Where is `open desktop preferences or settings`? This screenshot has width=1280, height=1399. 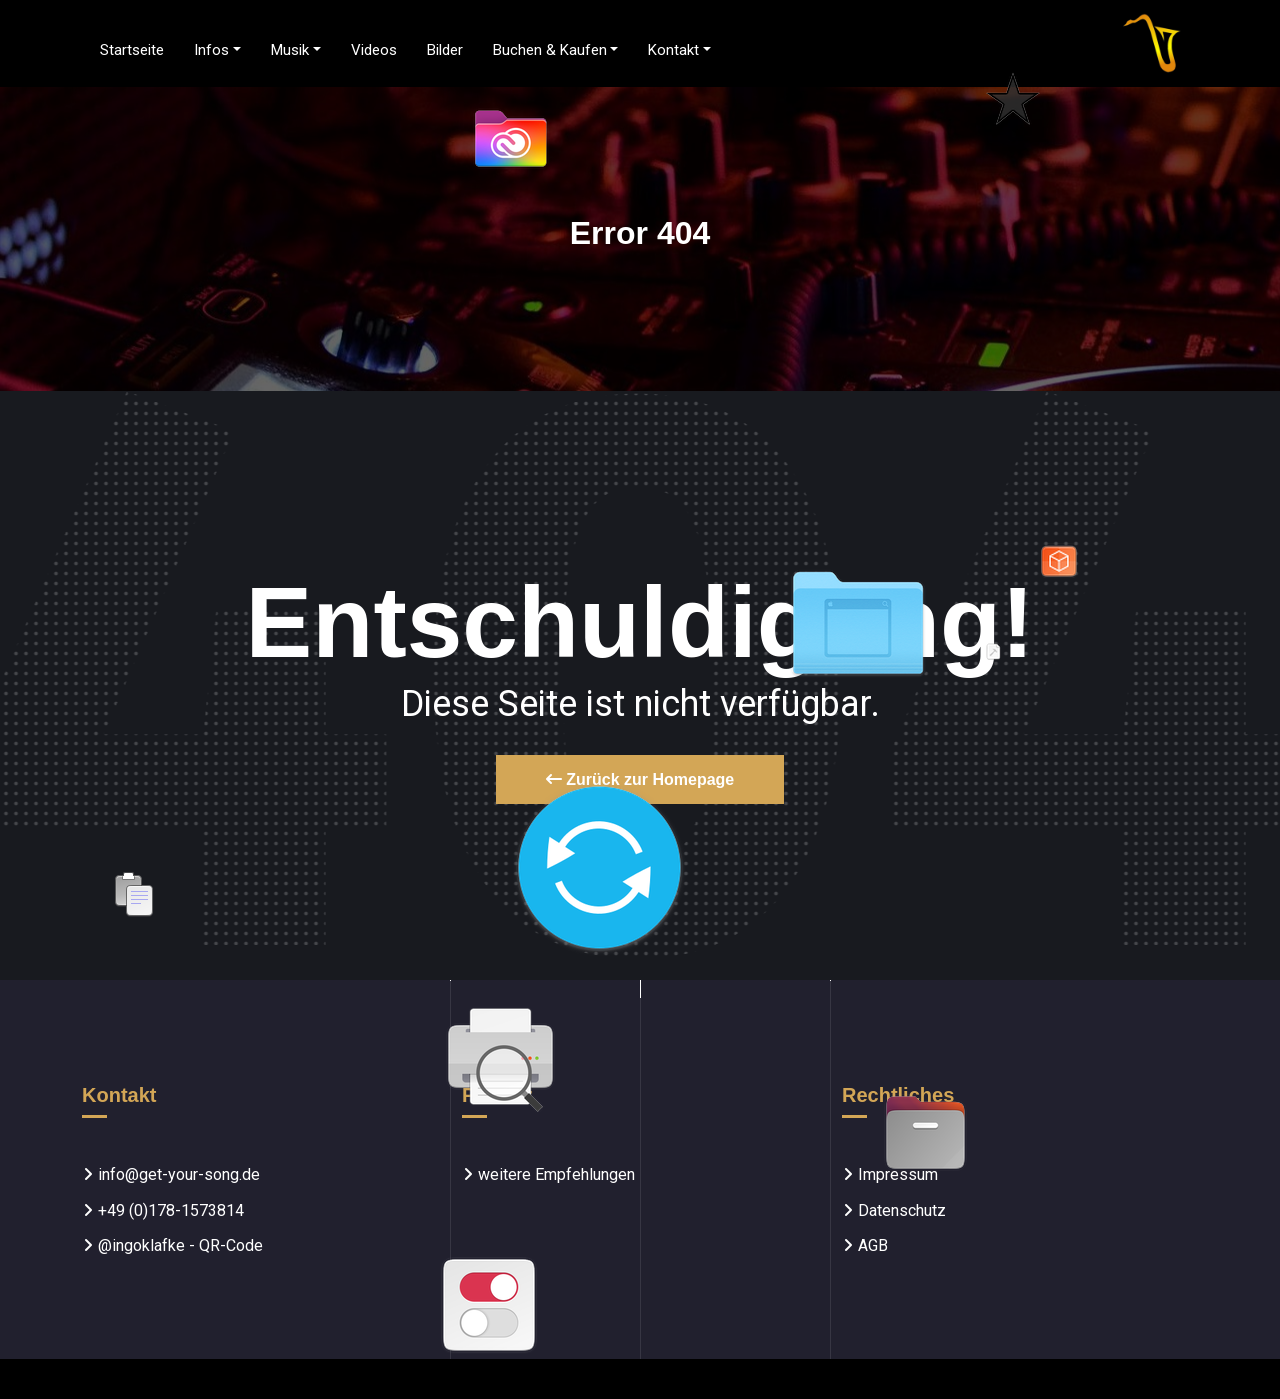
open desktop preferences or settings is located at coordinates (489, 1305).